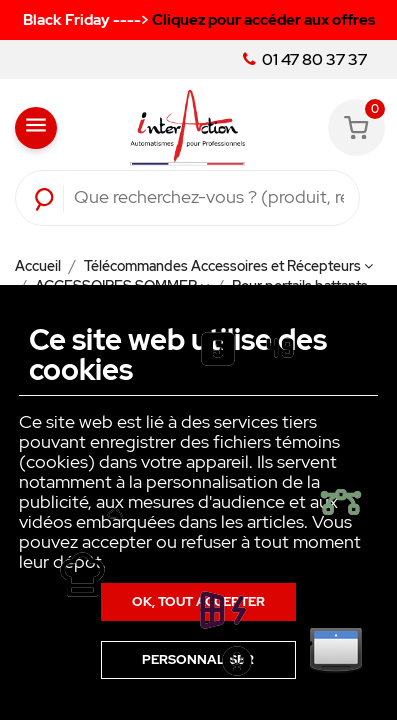 Image resolution: width=397 pixels, height=720 pixels. Describe the element at coordinates (218, 349) in the screenshot. I see `indicates step 5 in a numbered sequence` at that location.